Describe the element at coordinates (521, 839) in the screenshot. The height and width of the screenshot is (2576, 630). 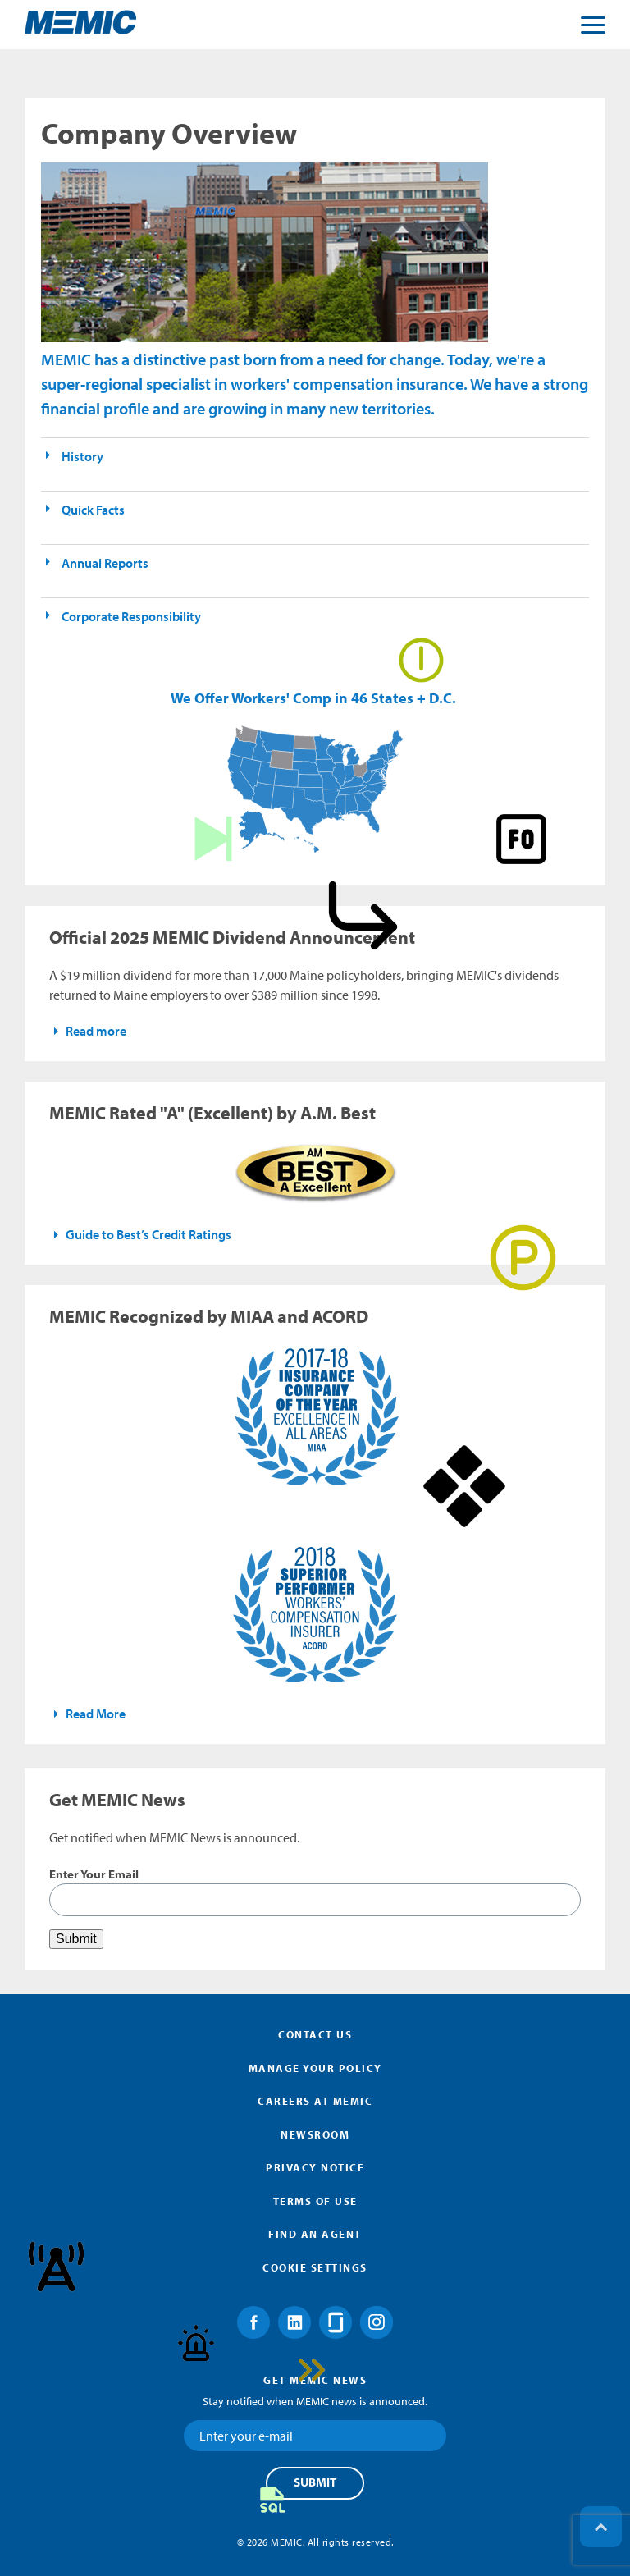
I see `f0 function key or keyboard shortcut` at that location.